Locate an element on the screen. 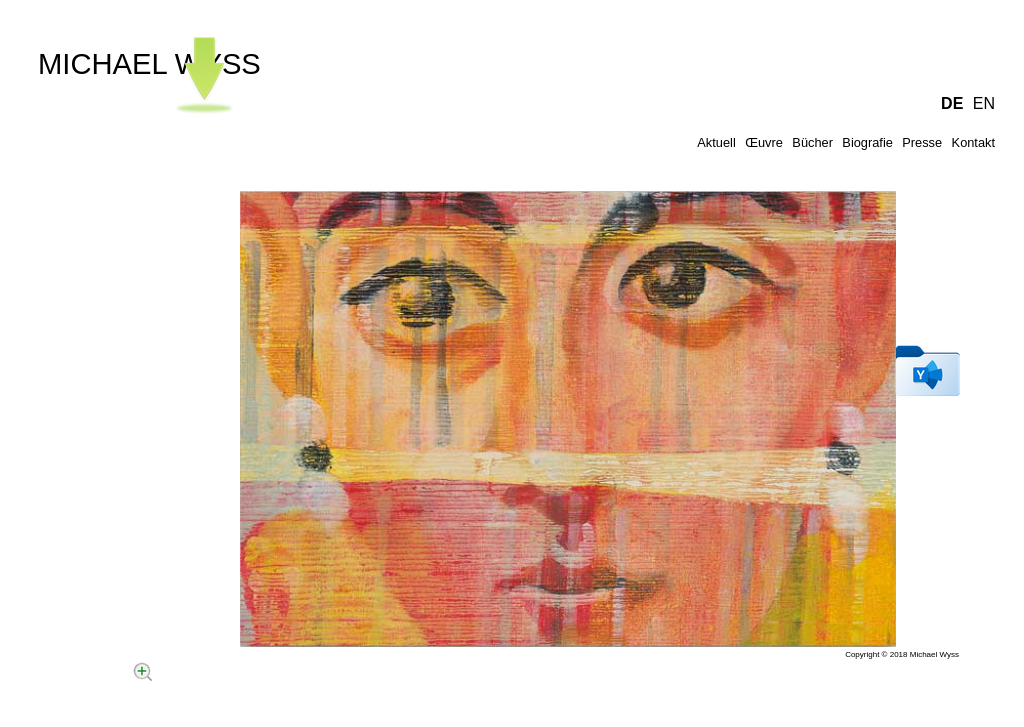 This screenshot has height=727, width=1024. save file to disk is located at coordinates (204, 70).